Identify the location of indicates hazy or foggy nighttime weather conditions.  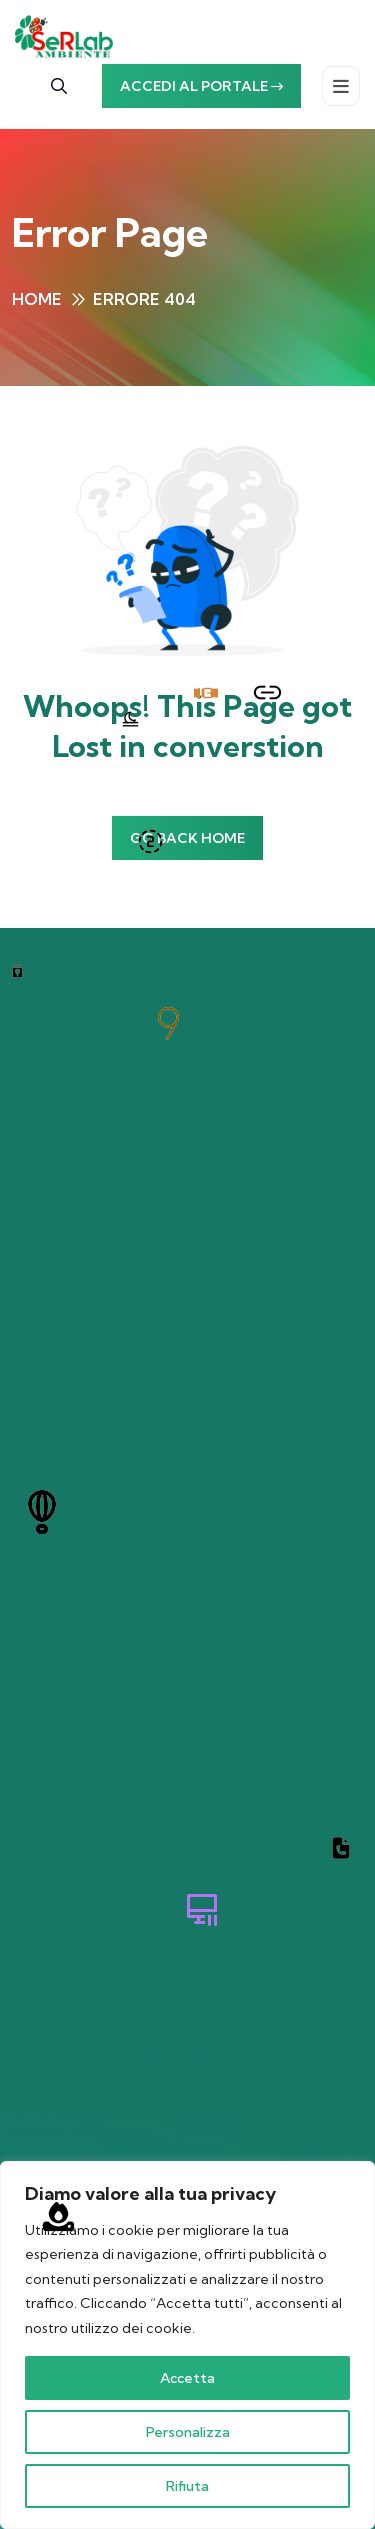
(130, 719).